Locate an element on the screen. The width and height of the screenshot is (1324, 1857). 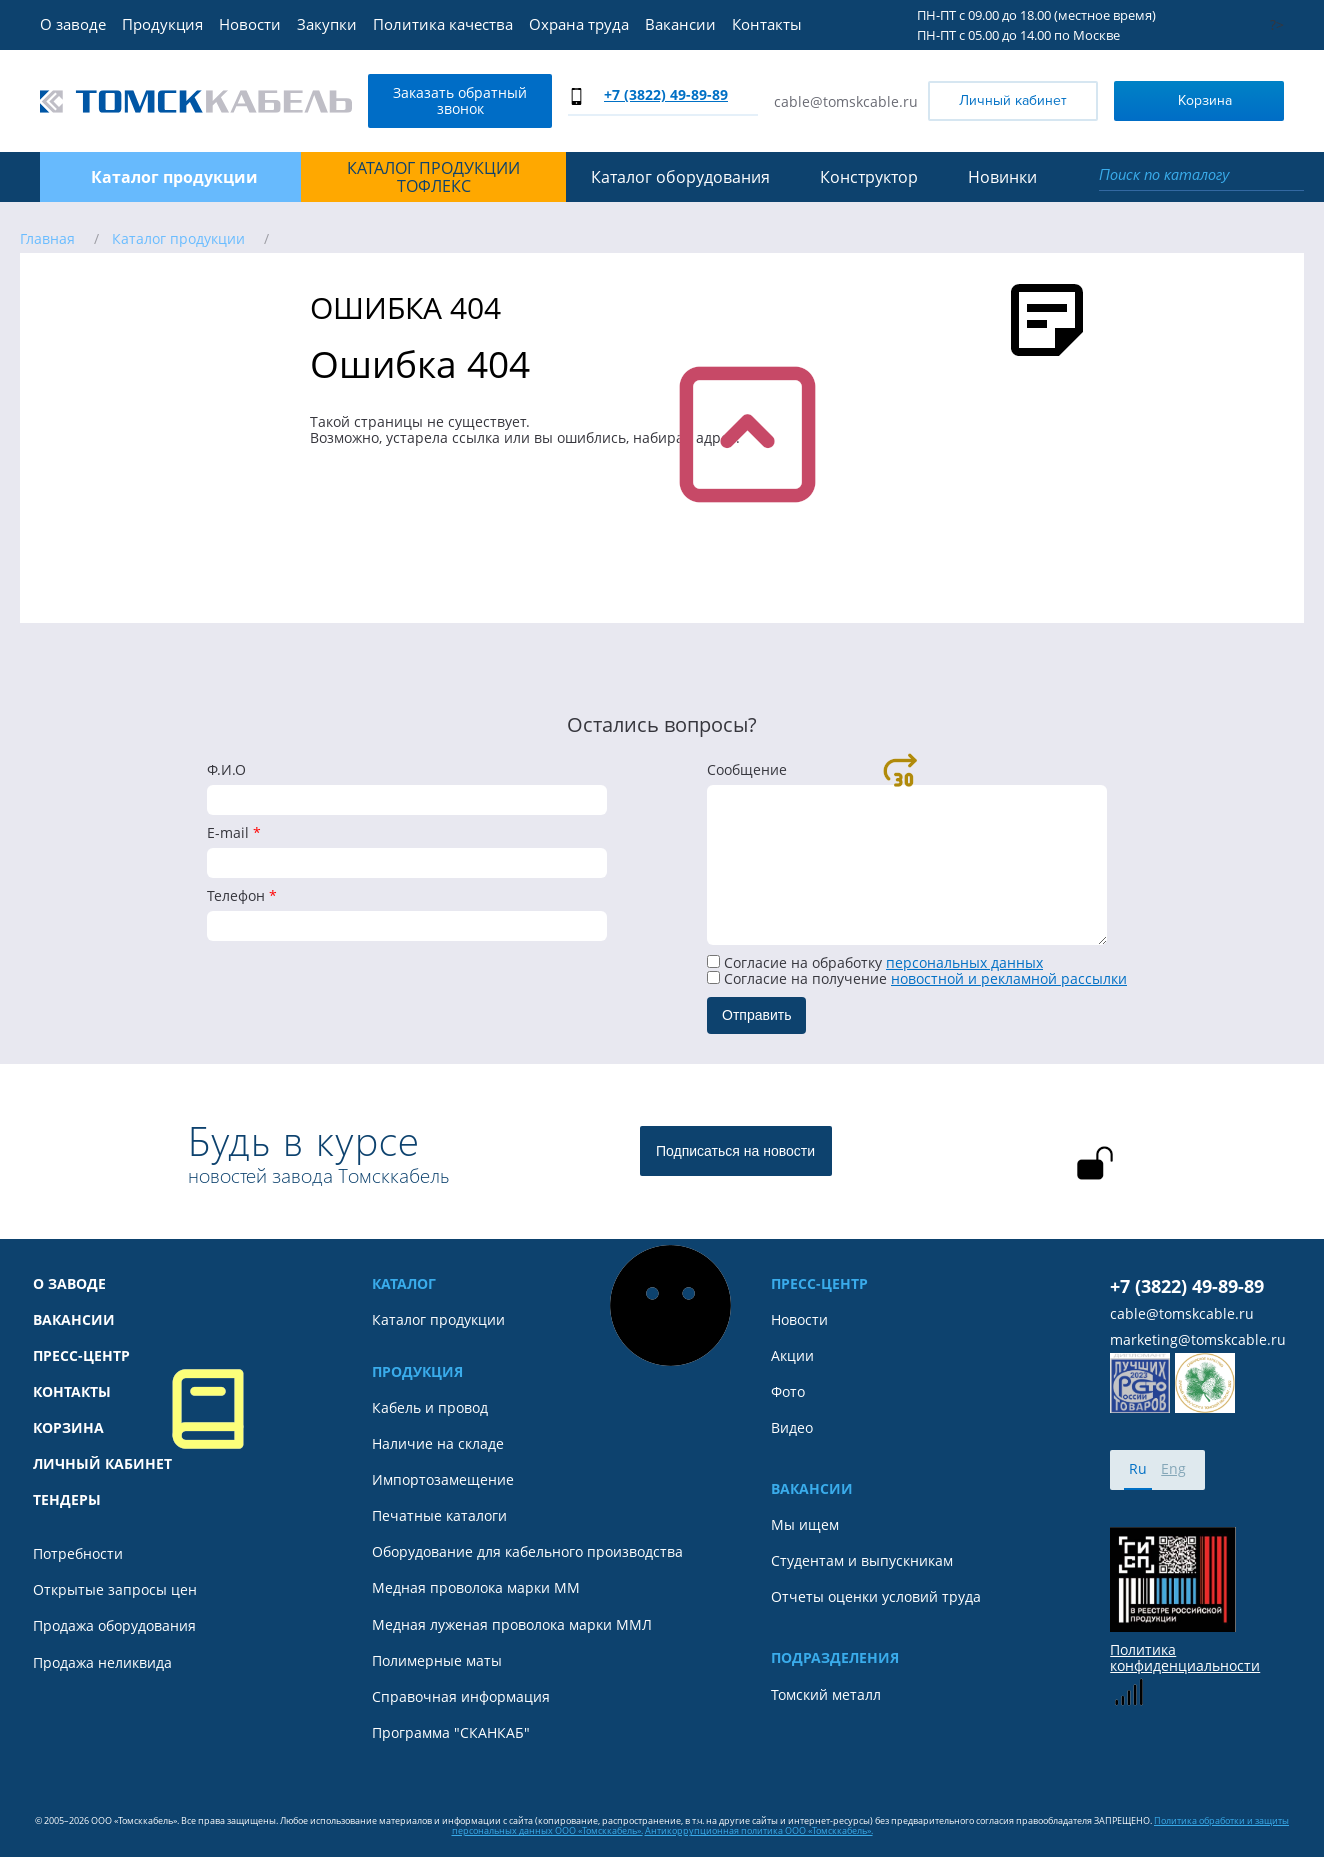
open a book or reading app is located at coordinates (208, 1409).